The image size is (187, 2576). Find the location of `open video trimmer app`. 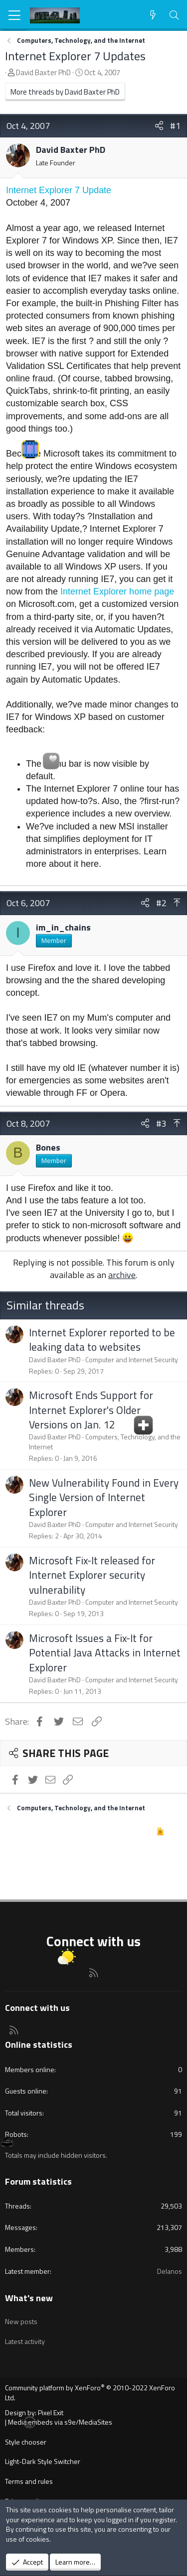

open video trimmer app is located at coordinates (30, 449).